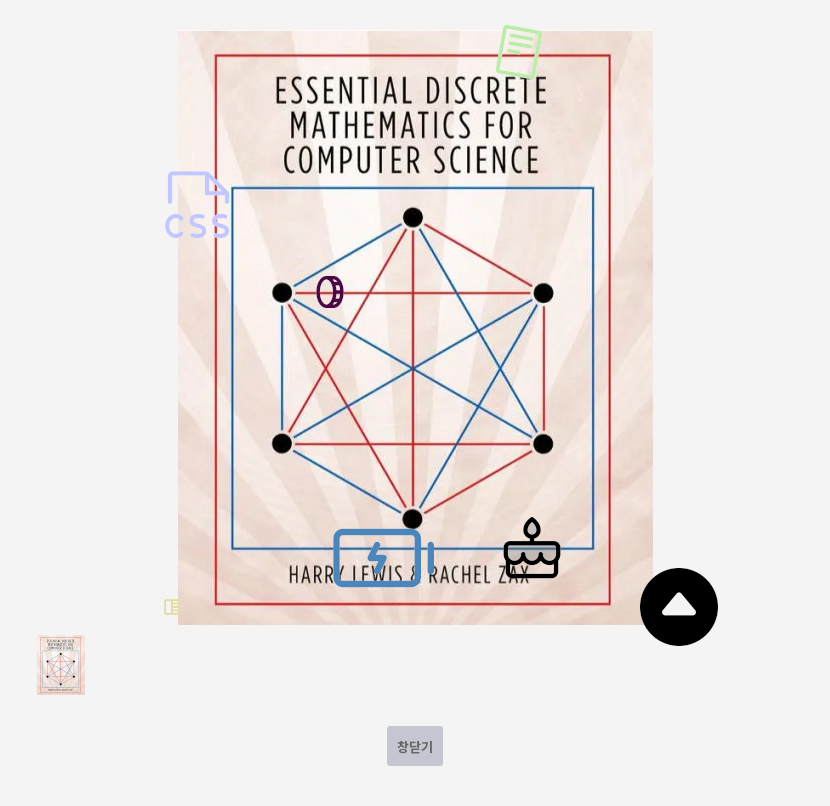 The height and width of the screenshot is (806, 830). What do you see at coordinates (172, 607) in the screenshot?
I see `toggle between split-screen or half-view mode` at bounding box center [172, 607].